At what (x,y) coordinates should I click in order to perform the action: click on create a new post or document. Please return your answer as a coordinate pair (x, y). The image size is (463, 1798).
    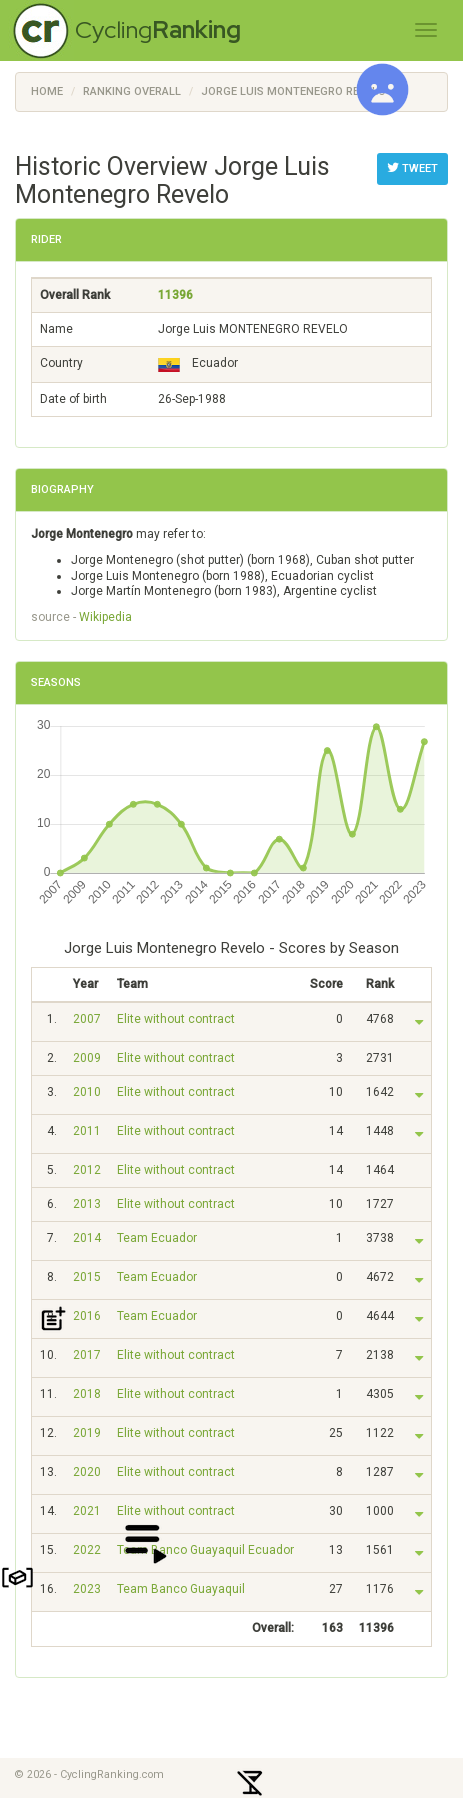
    Looking at the image, I should click on (53, 1319).